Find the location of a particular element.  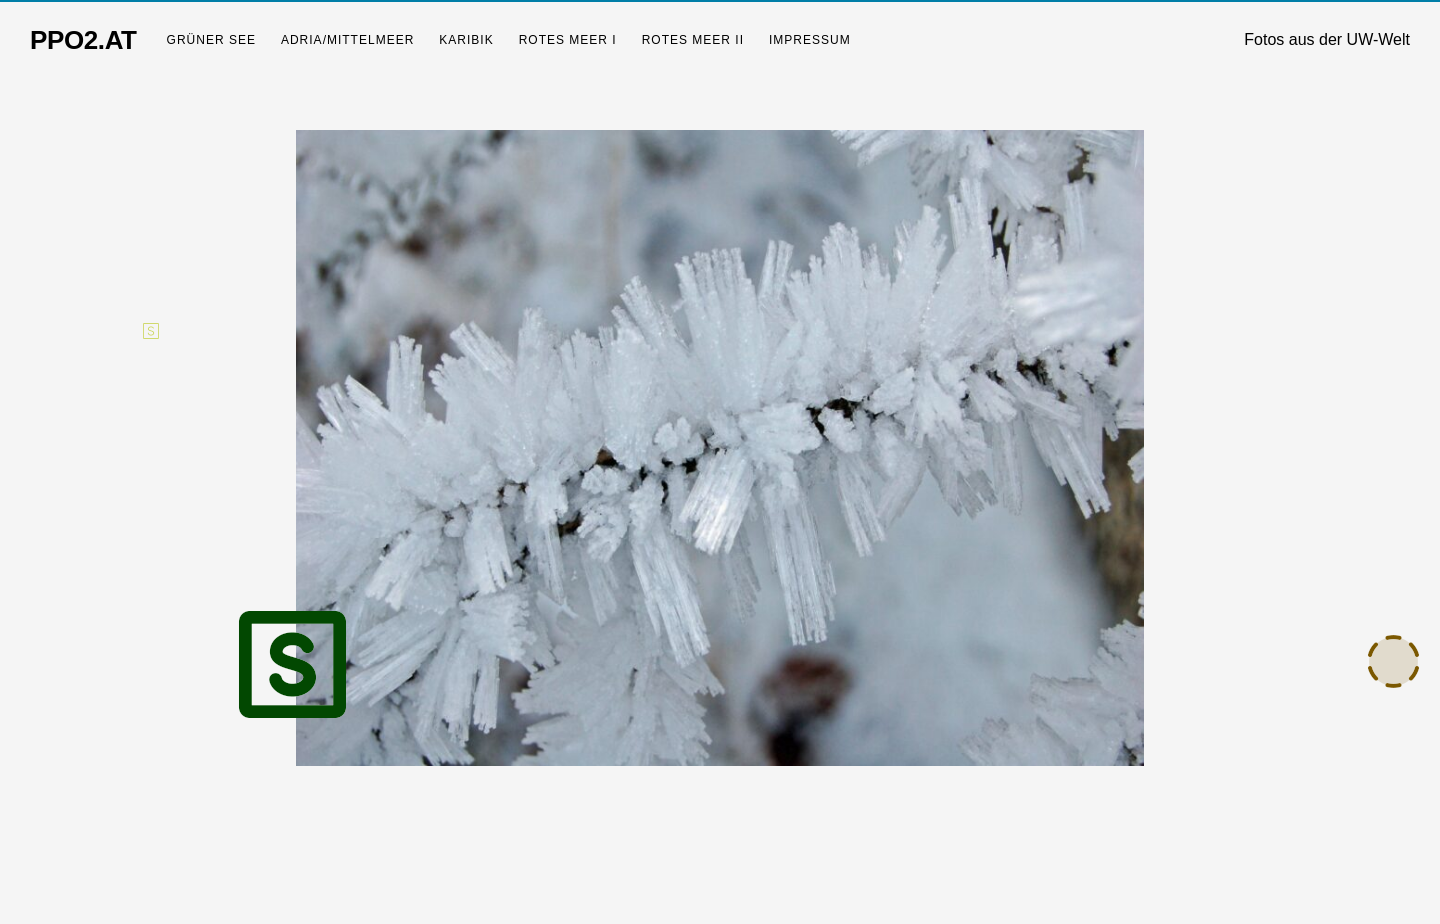

indicates loading or processing in progress is located at coordinates (1393, 661).